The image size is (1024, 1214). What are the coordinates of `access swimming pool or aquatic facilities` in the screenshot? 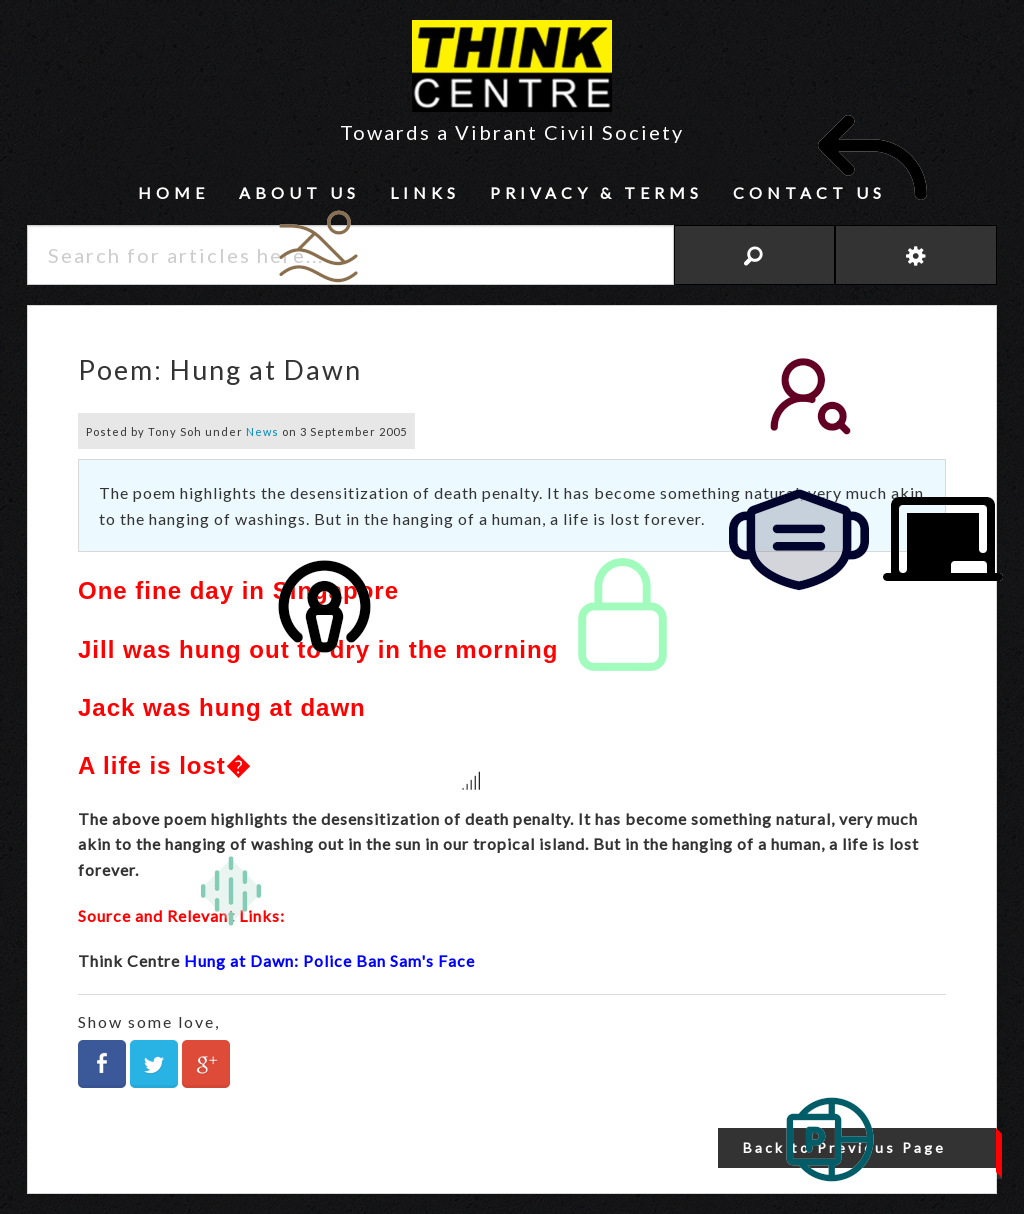 It's located at (318, 246).